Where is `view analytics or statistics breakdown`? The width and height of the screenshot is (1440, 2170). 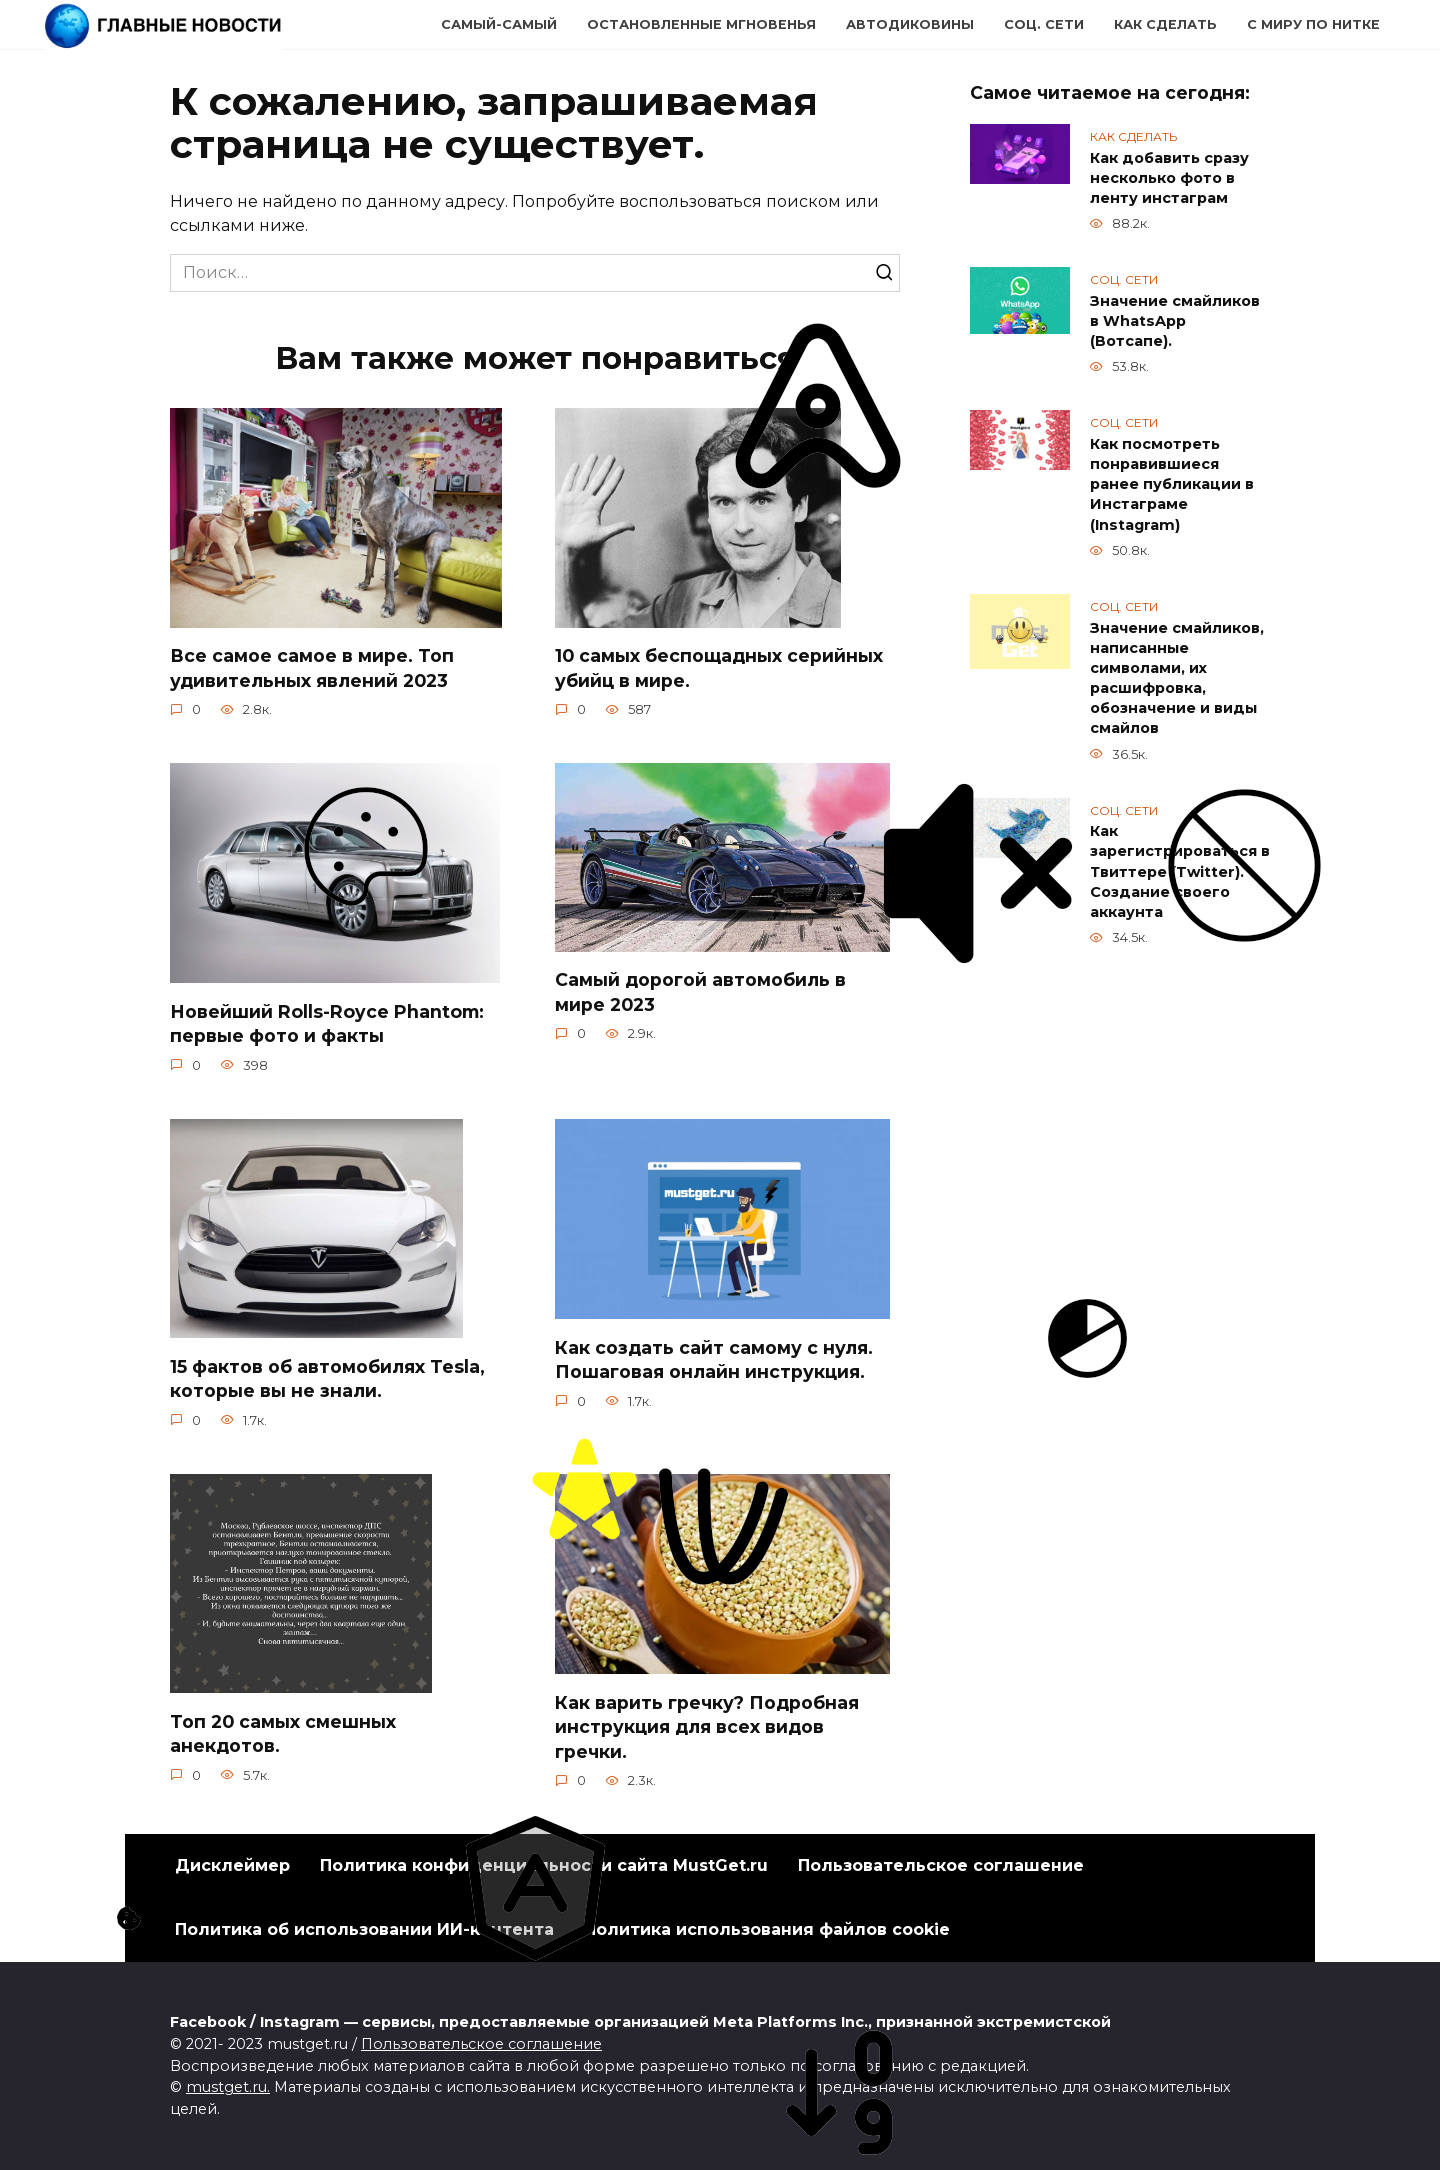 view analytics or statistics breakdown is located at coordinates (1087, 1338).